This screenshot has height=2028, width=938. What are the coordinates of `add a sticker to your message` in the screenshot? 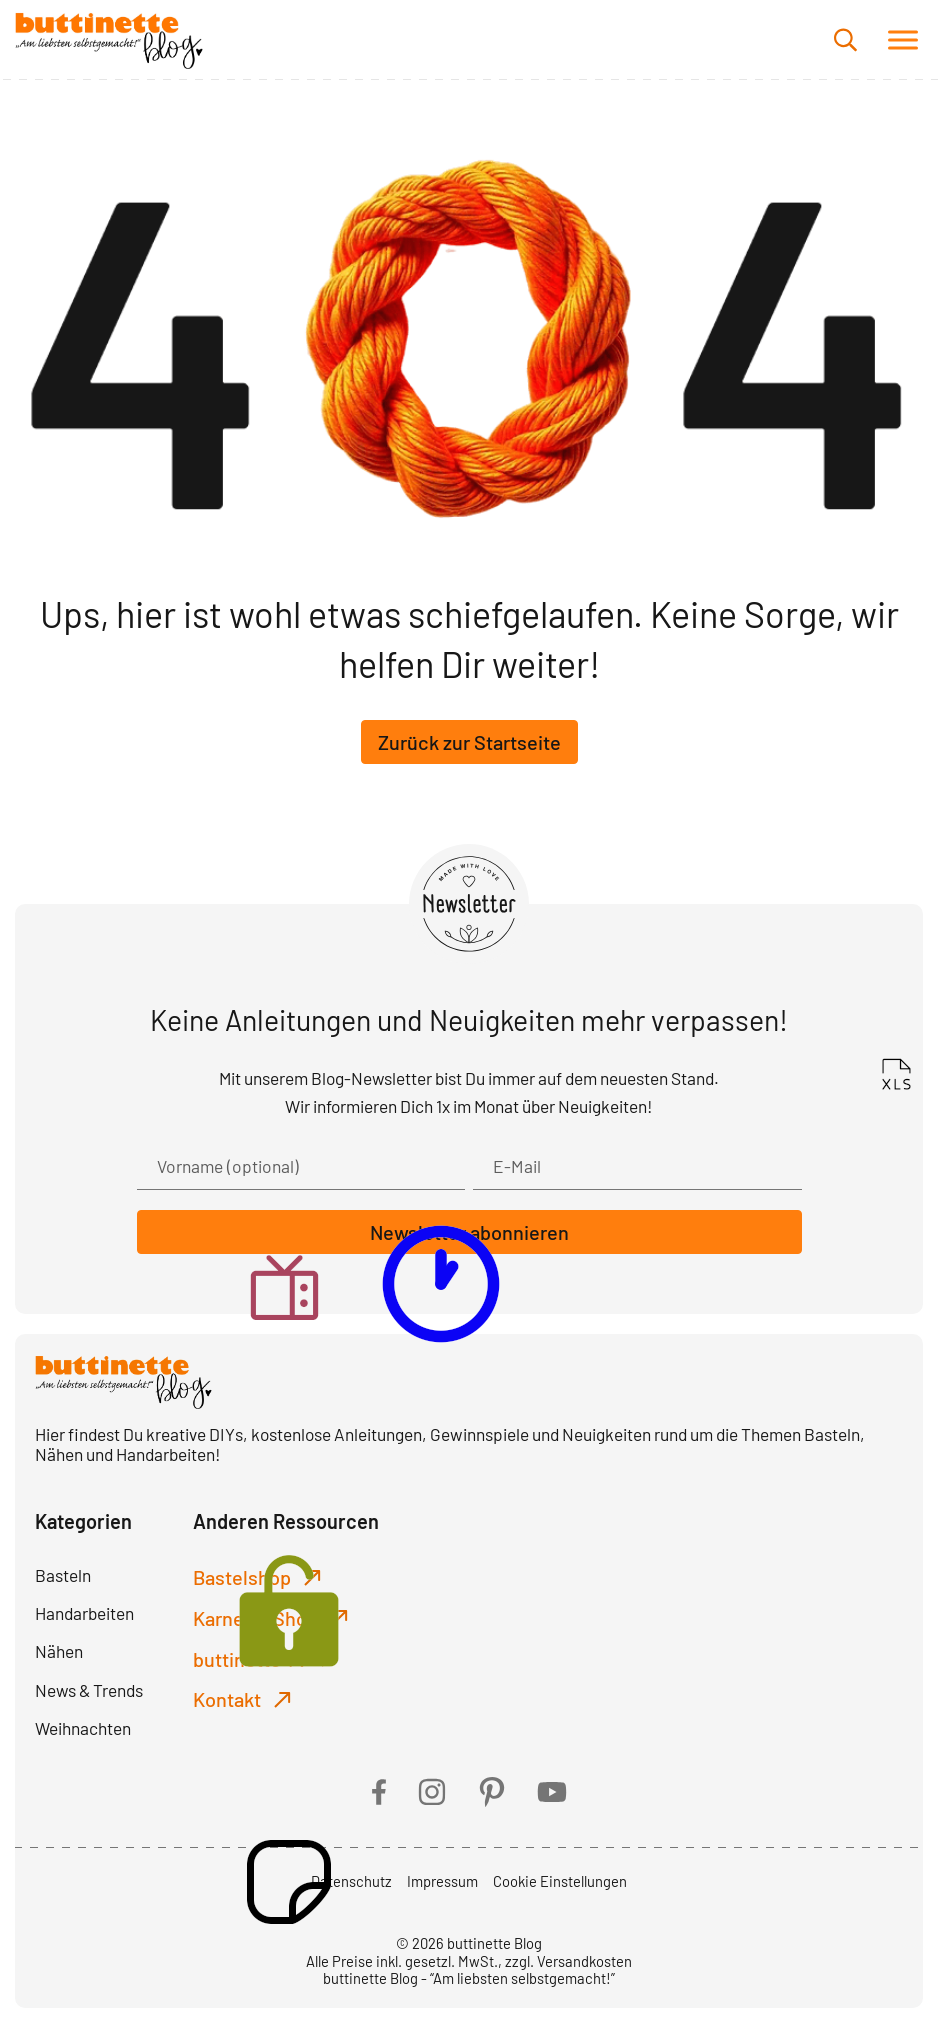 It's located at (289, 1882).